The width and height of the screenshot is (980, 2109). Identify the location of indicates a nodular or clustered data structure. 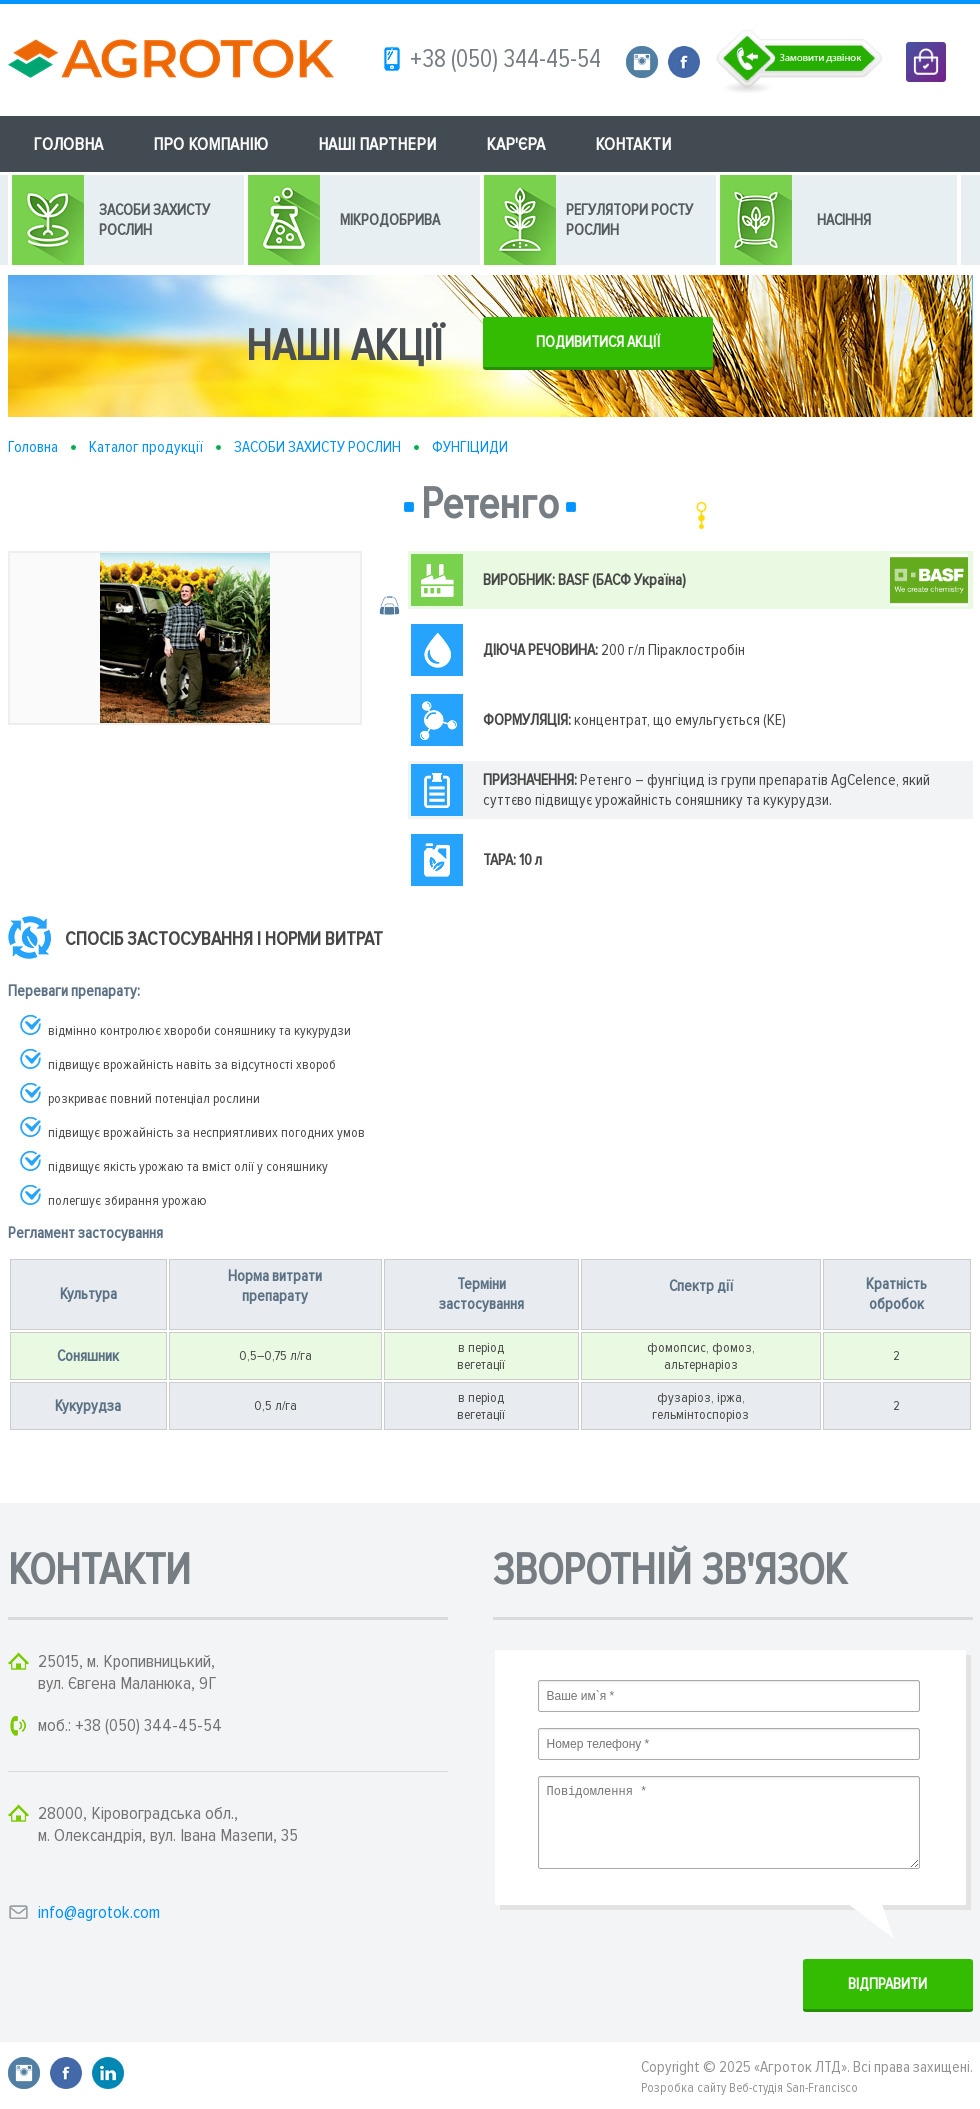
(701, 515).